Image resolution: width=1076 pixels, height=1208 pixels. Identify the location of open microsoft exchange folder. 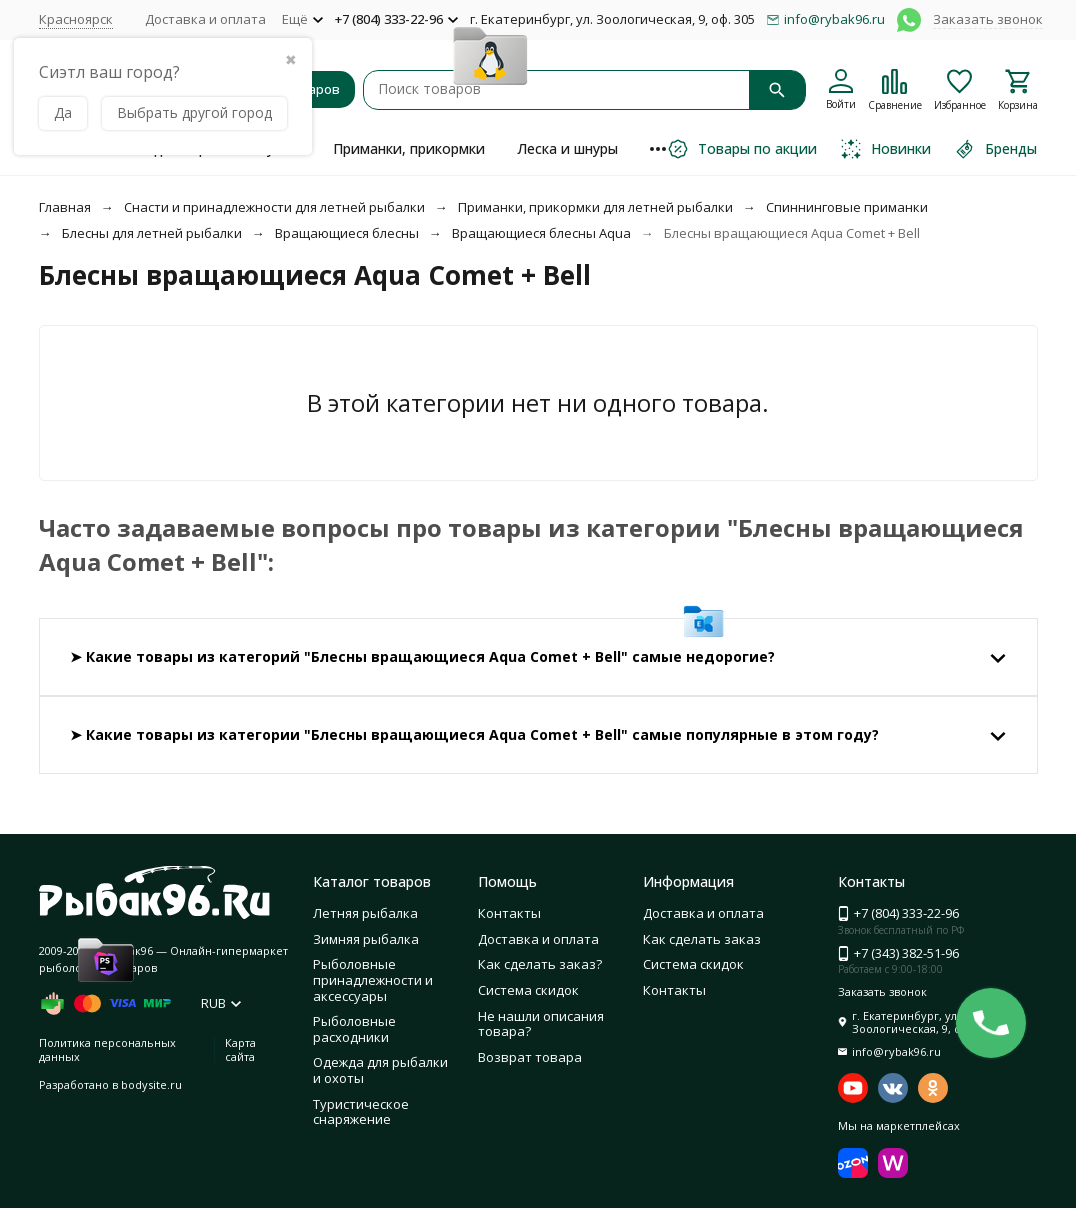
(703, 622).